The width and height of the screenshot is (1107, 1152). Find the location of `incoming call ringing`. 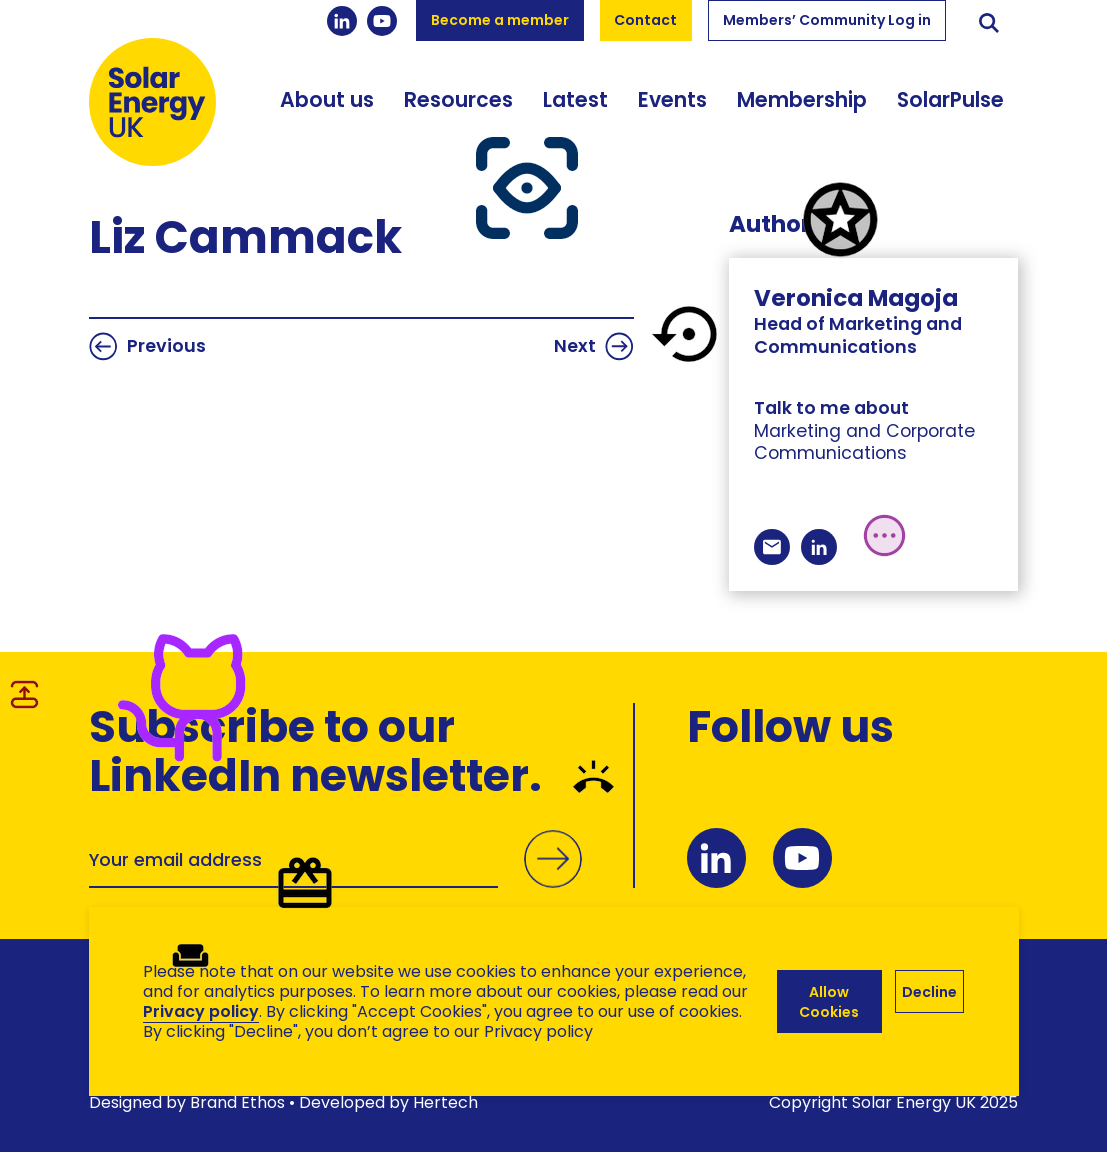

incoming call ringing is located at coordinates (593, 777).